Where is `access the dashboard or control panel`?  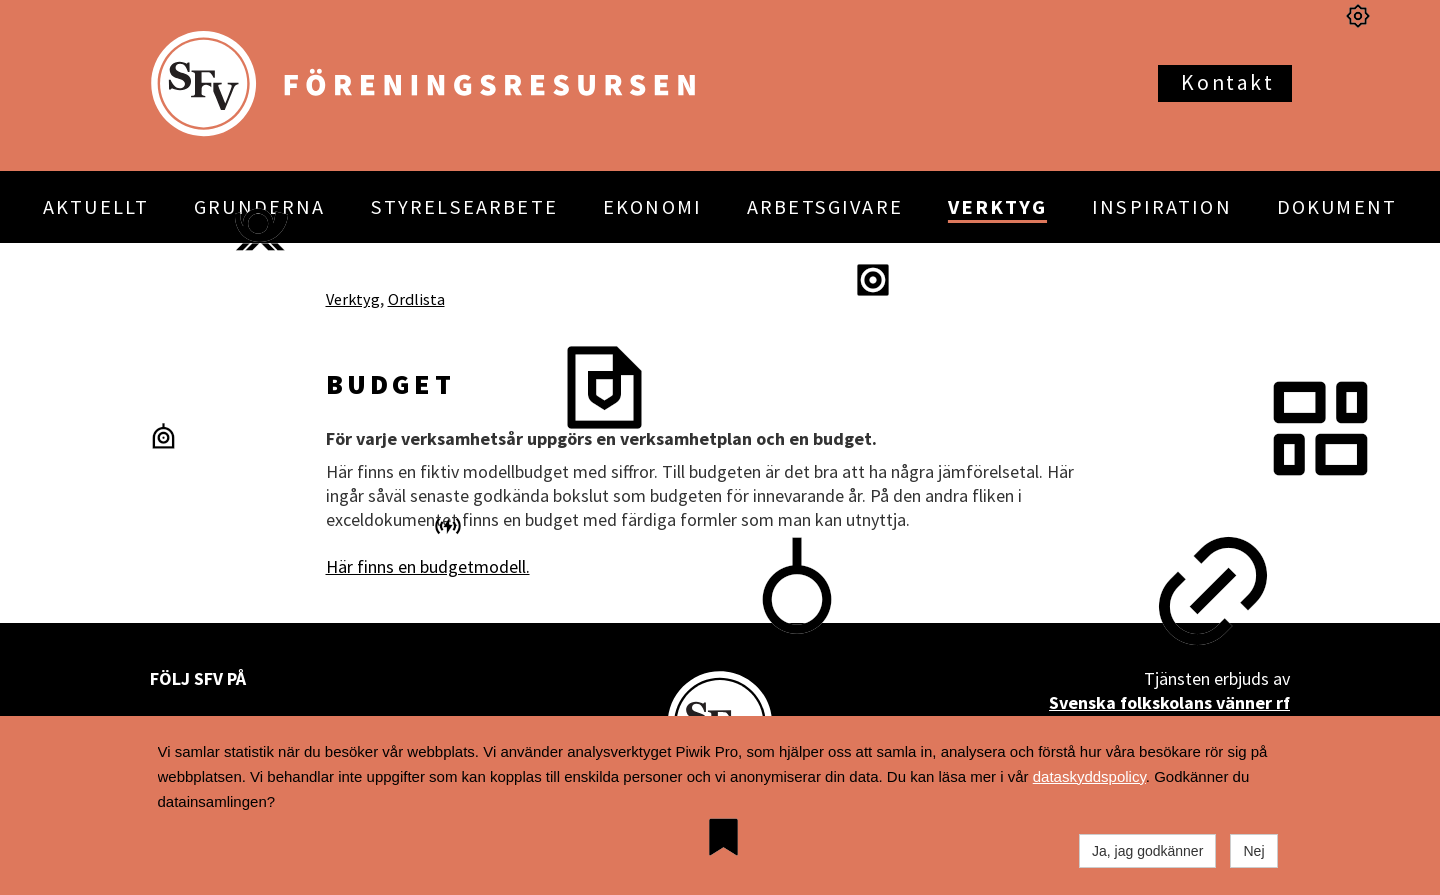
access the dashboard or control panel is located at coordinates (1320, 428).